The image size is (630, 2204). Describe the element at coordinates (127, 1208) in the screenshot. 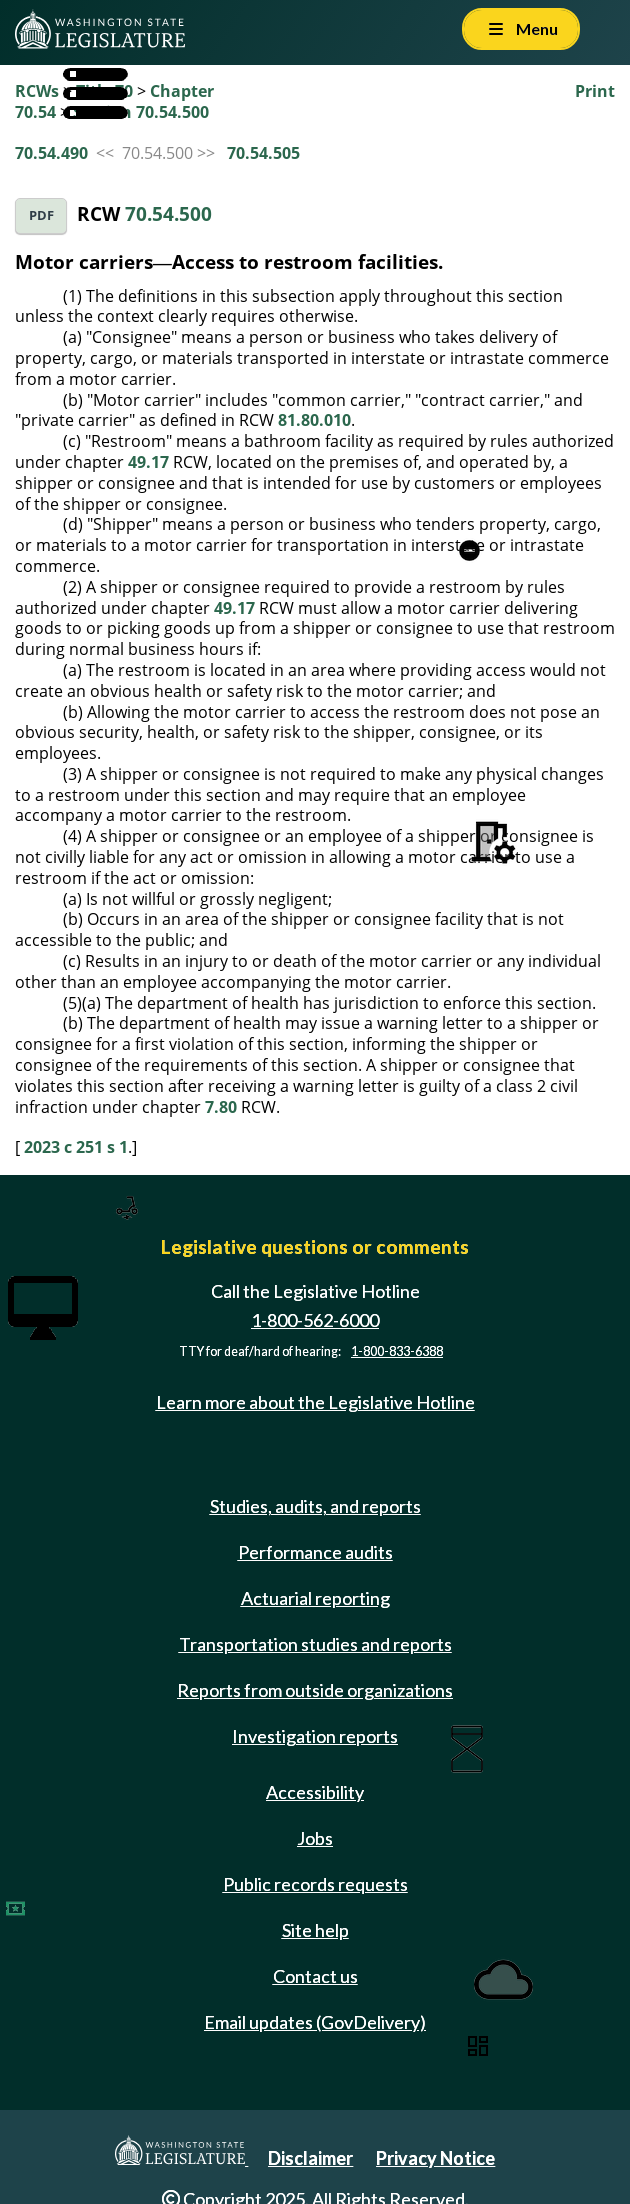

I see `find nearby electric scooter rentals` at that location.